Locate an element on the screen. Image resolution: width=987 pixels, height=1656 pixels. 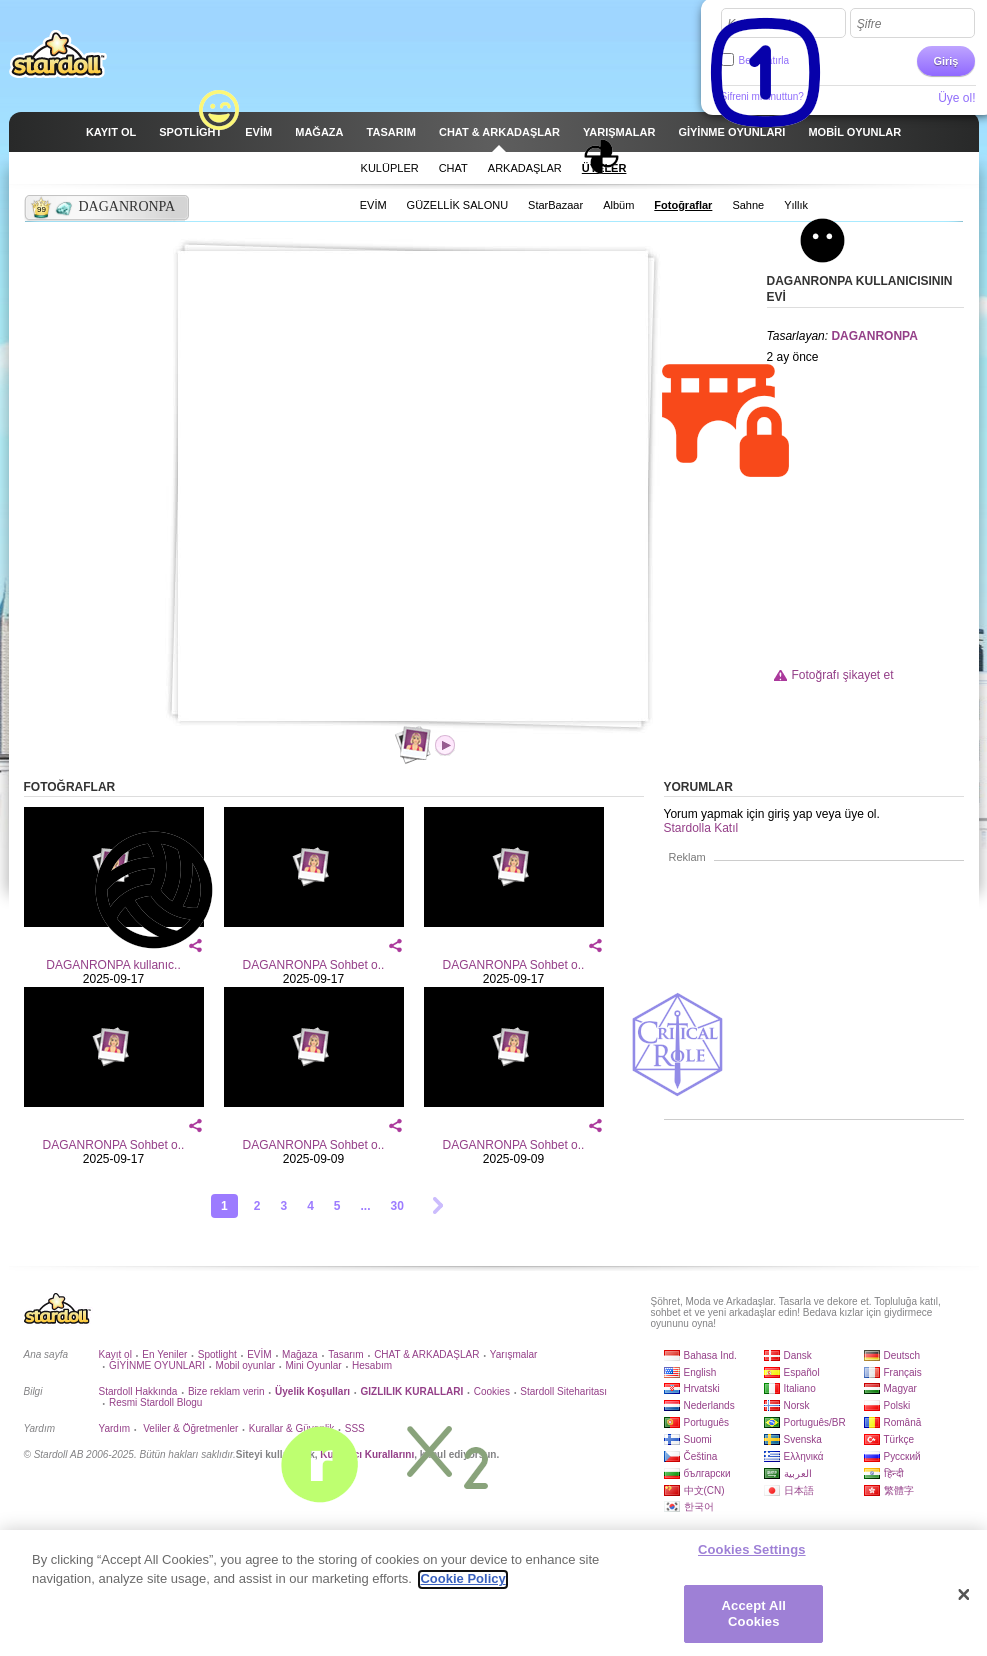
indicates neutral or no feedback given is located at coordinates (822, 240).